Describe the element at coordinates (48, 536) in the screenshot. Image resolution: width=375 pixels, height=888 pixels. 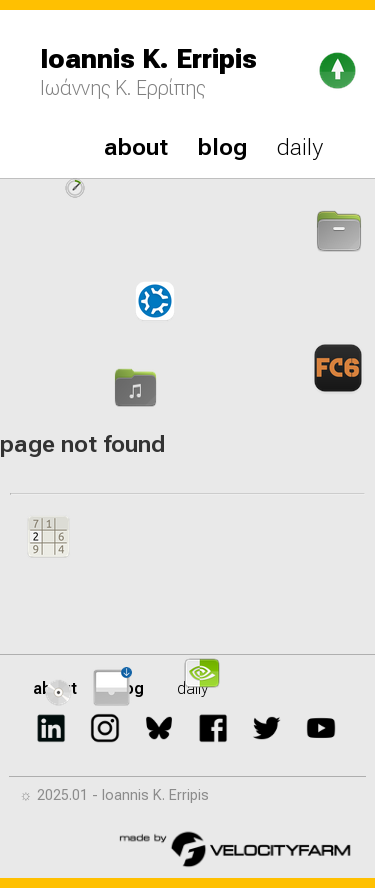
I see `launch the sudoku puzzle game` at that location.